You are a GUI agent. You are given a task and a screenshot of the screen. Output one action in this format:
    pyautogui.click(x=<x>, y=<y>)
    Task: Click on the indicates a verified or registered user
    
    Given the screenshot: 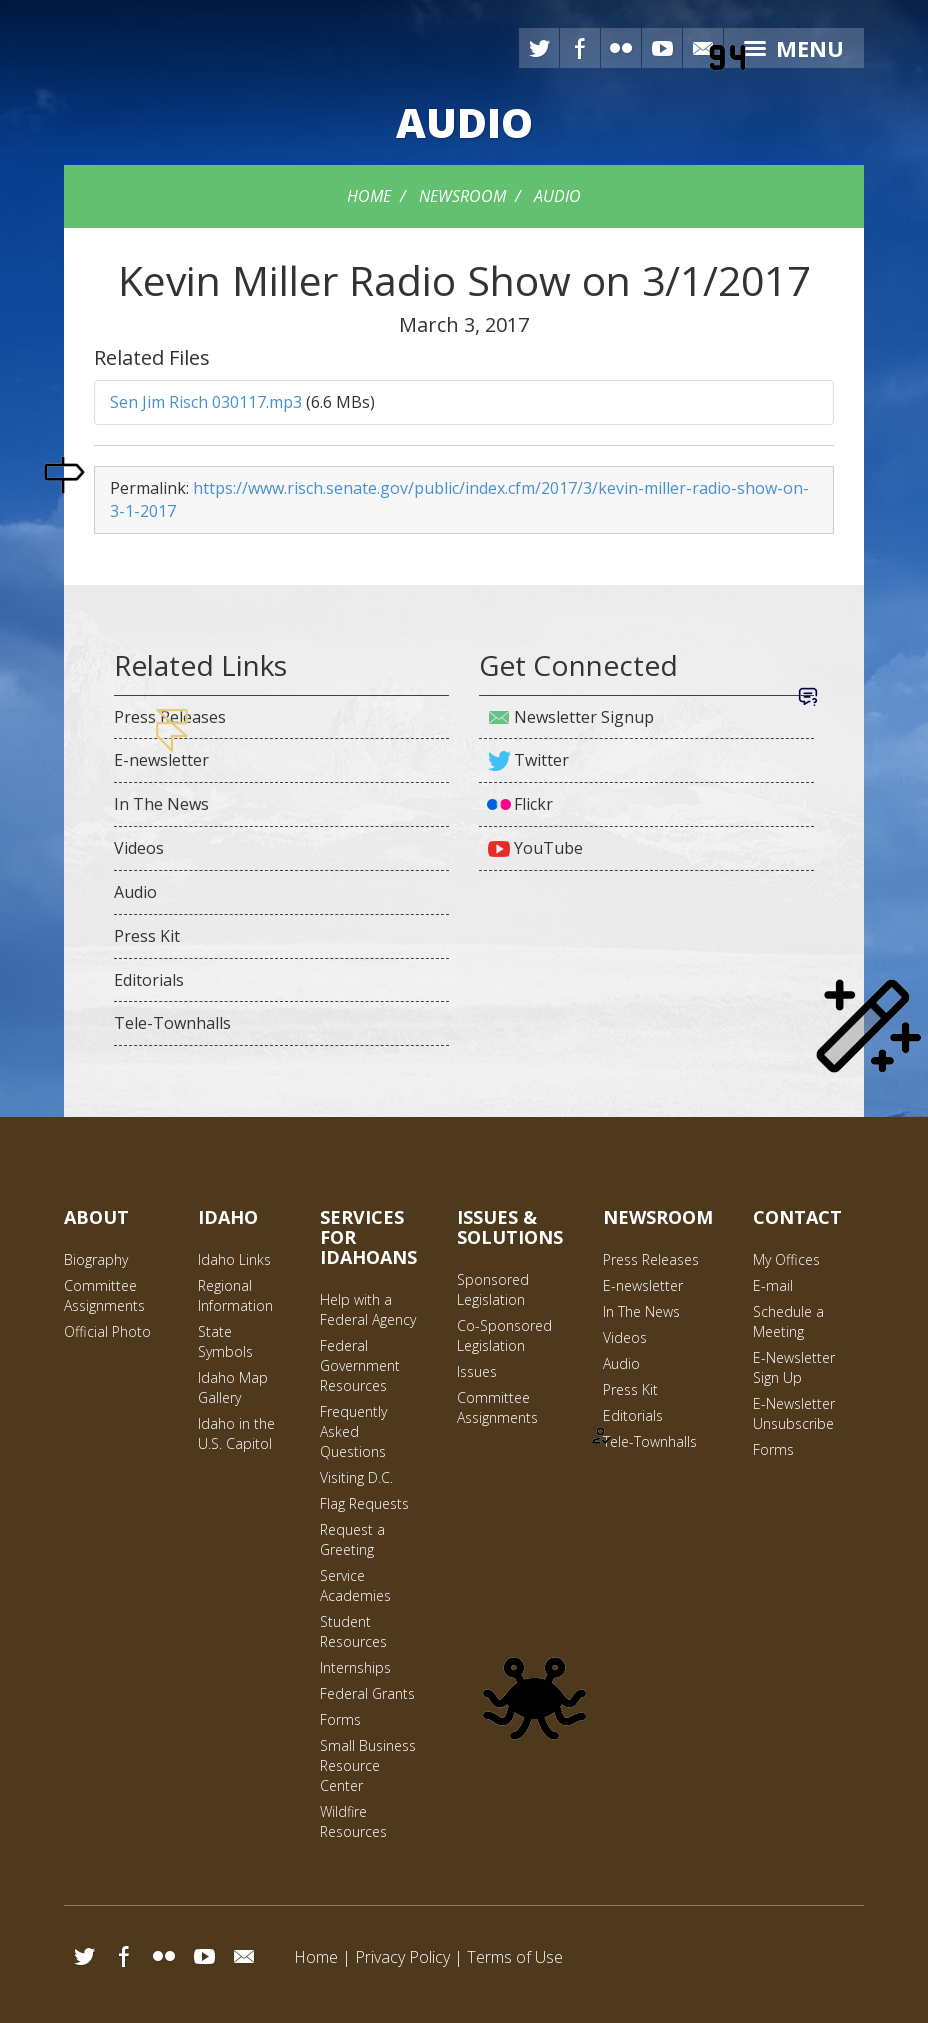 What is the action you would take?
    pyautogui.click(x=601, y=1435)
    